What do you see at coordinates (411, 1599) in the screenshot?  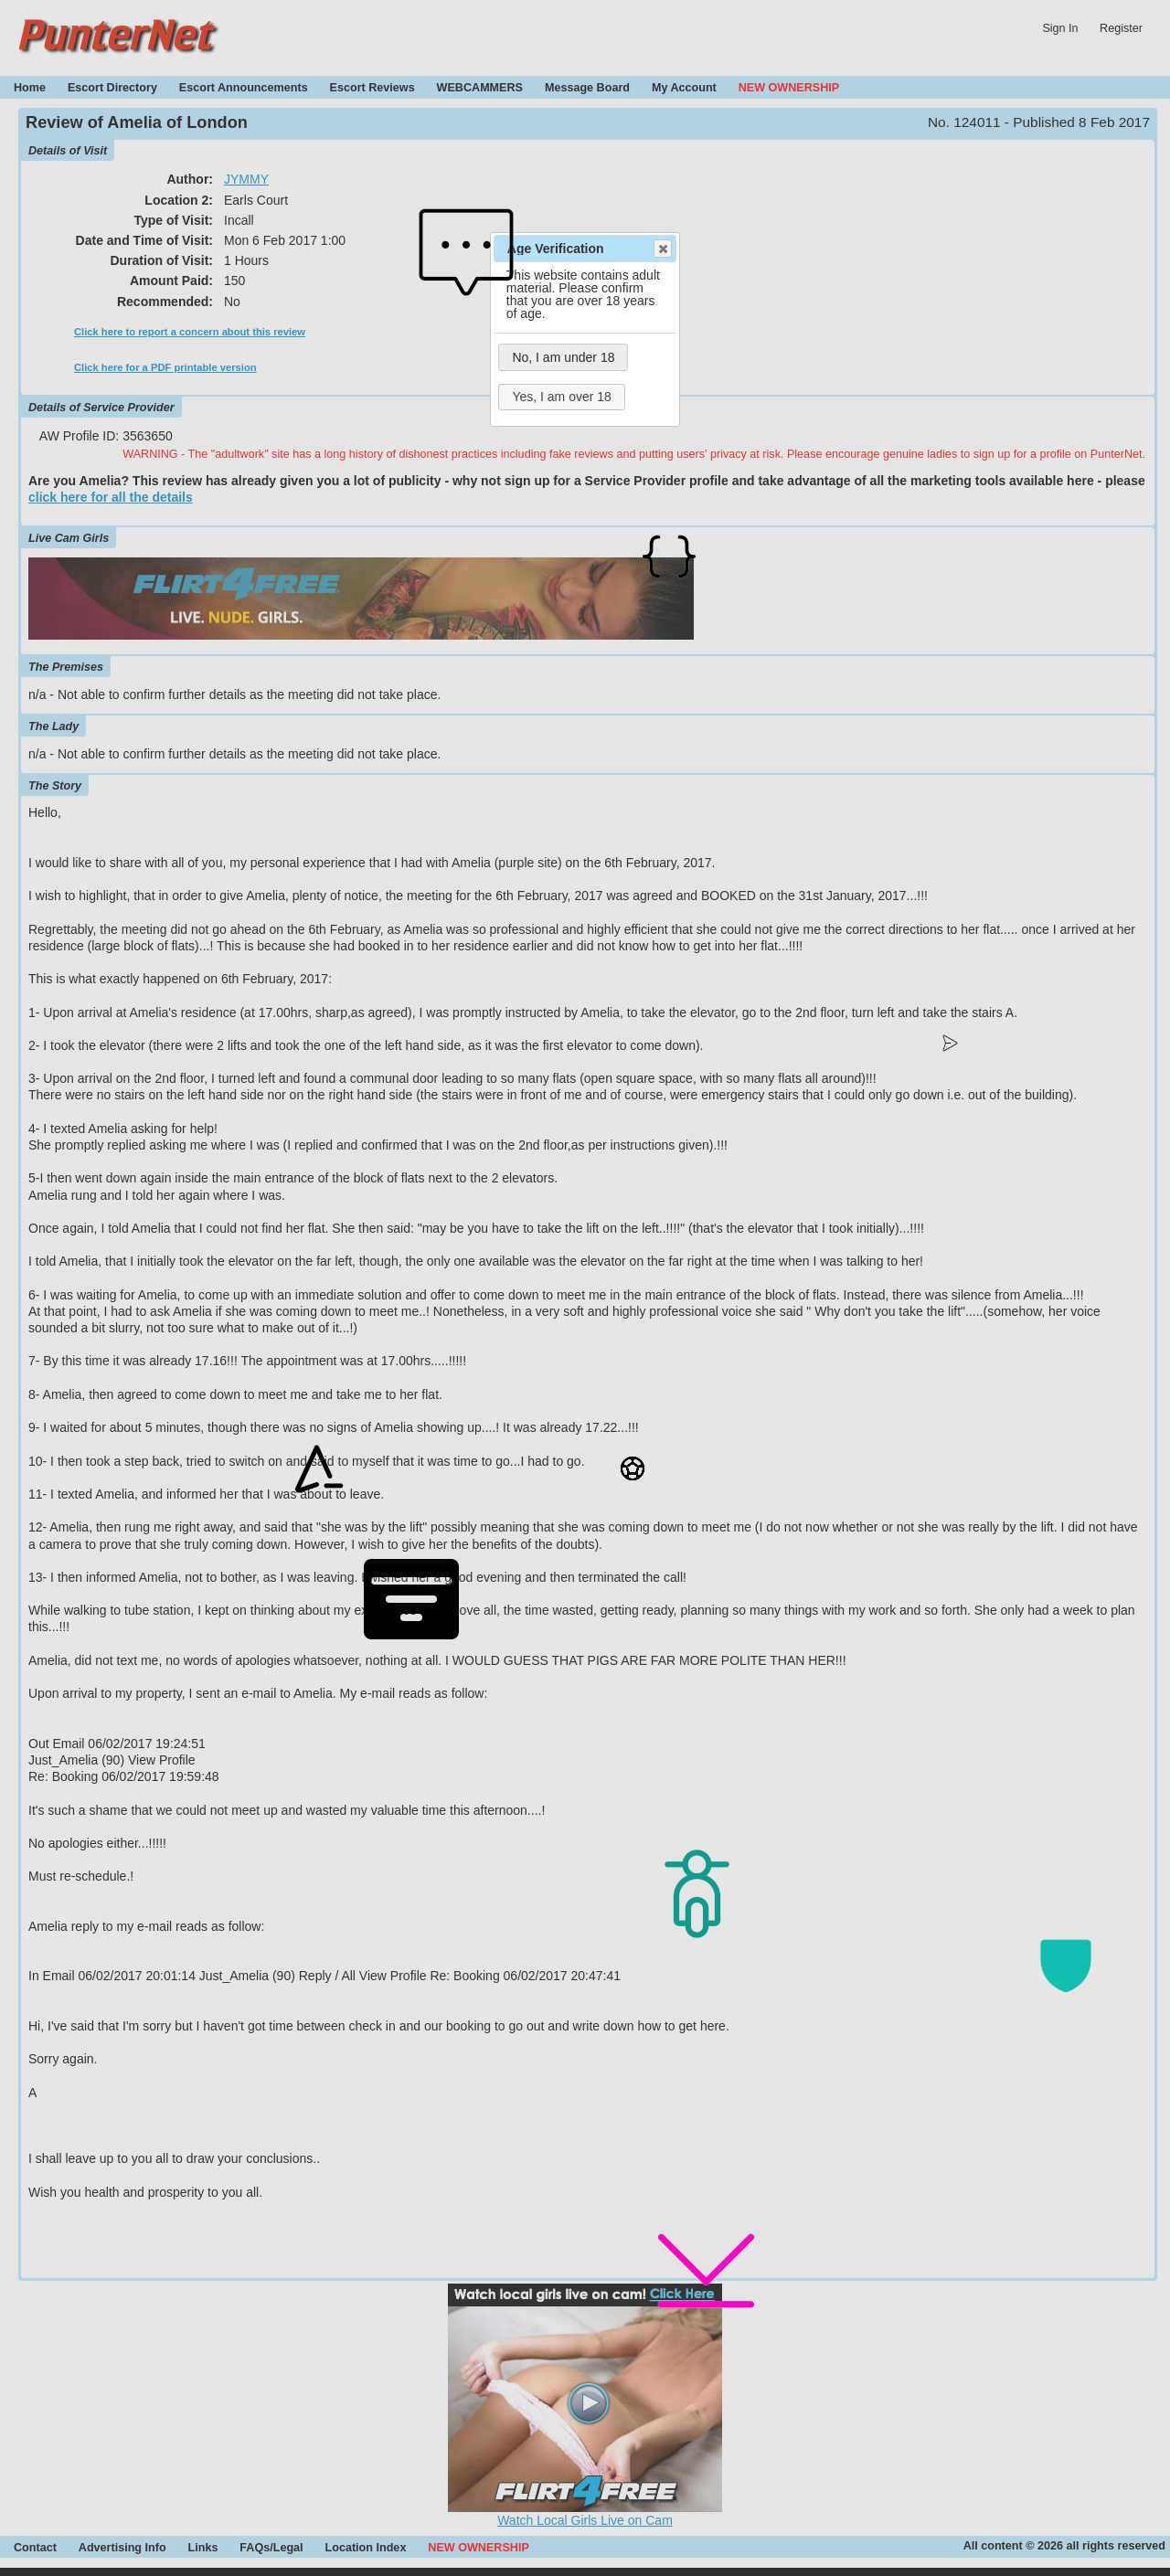 I see `filter or sort content` at bounding box center [411, 1599].